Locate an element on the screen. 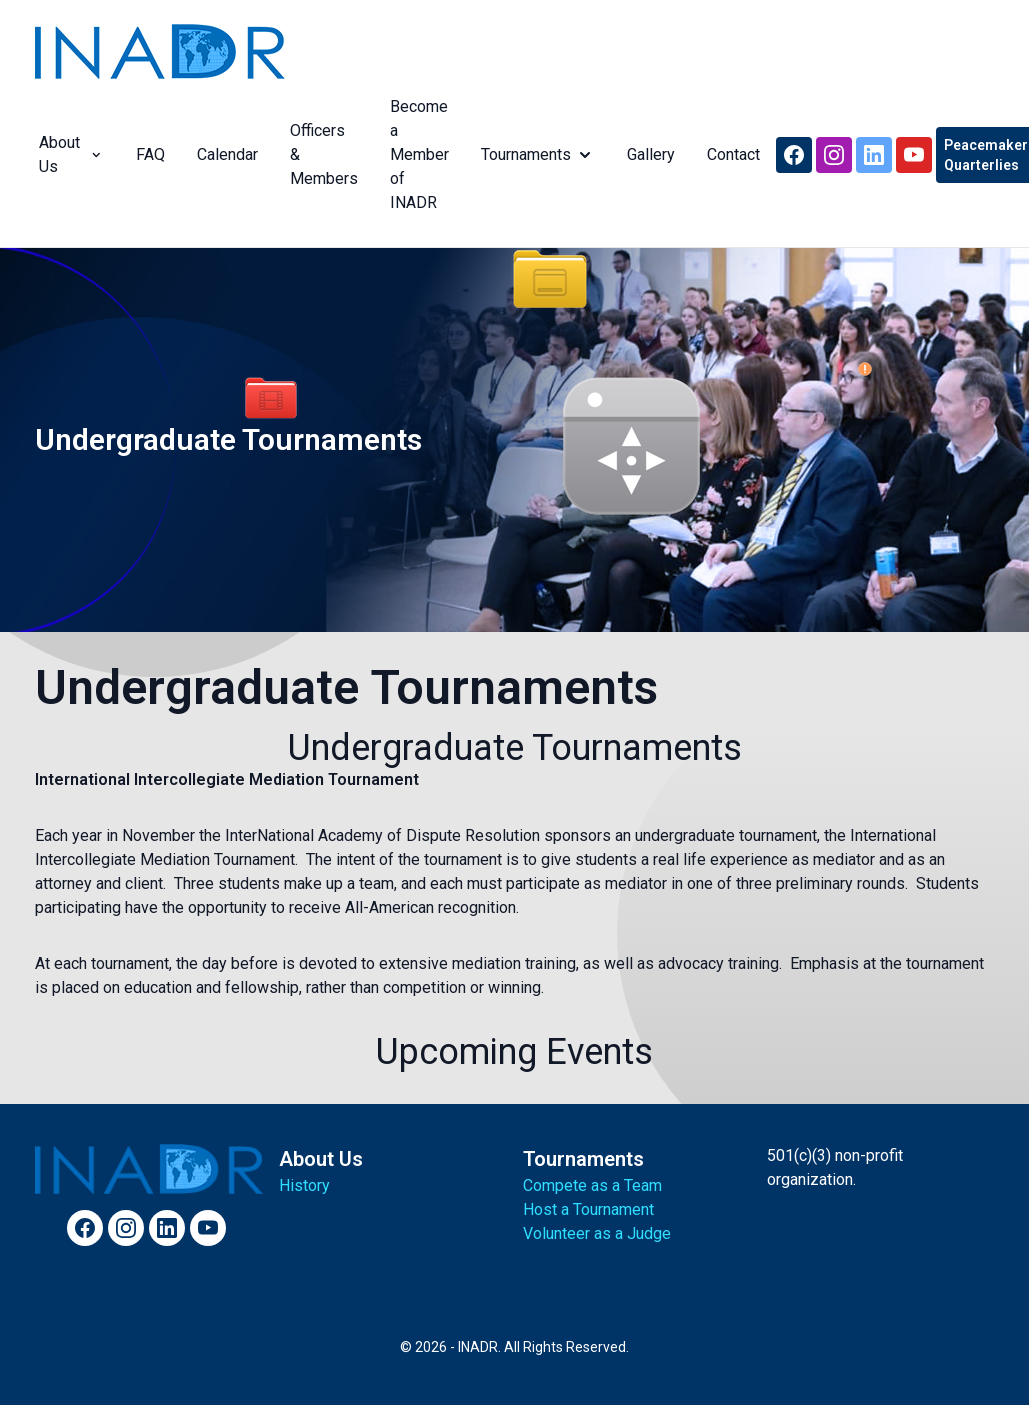 Image resolution: width=1029 pixels, height=1405 pixels. open your videos folder is located at coordinates (271, 398).